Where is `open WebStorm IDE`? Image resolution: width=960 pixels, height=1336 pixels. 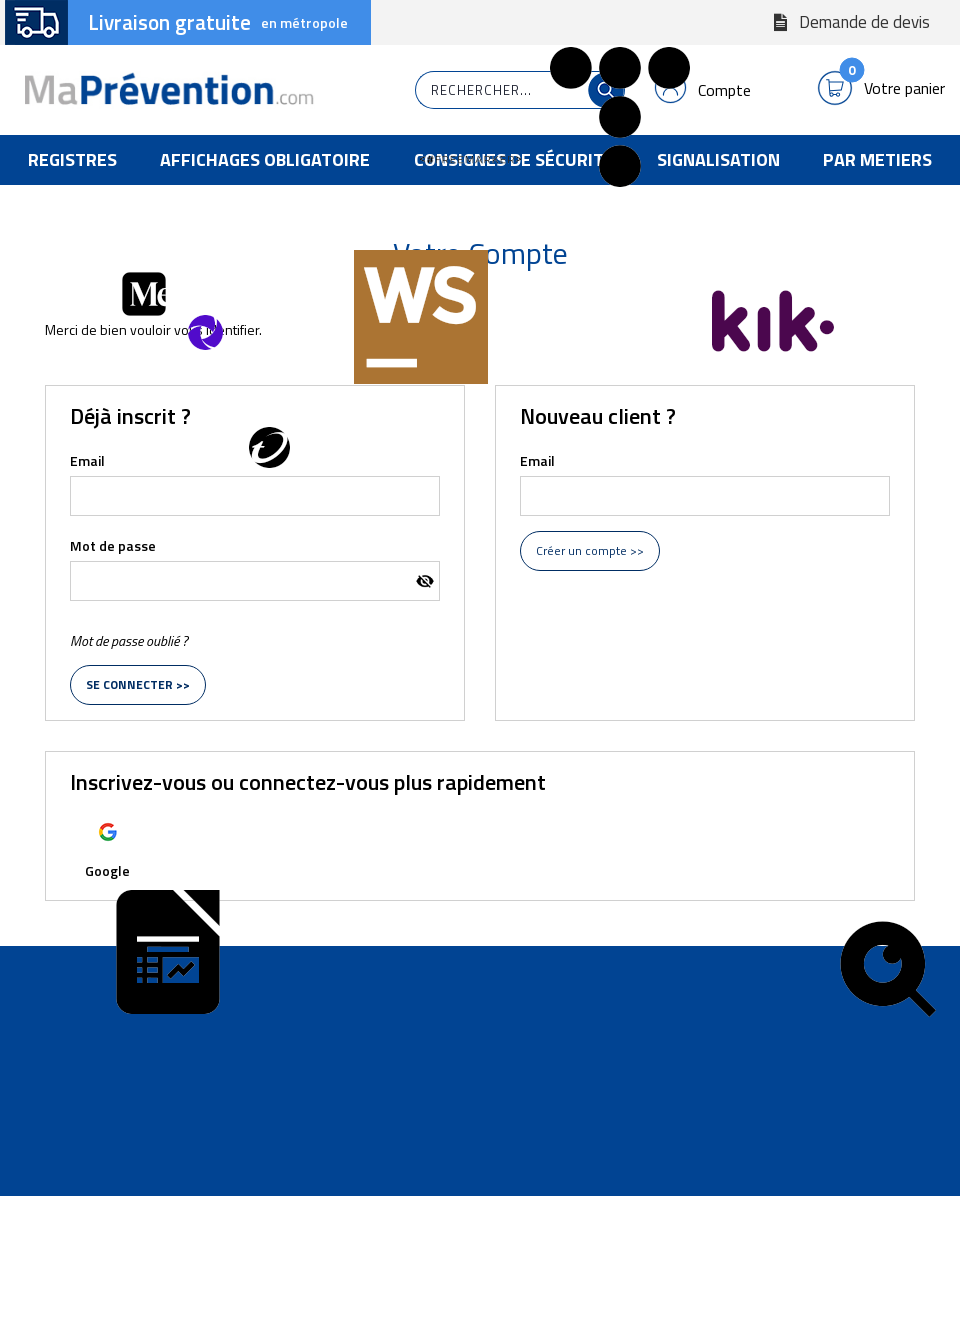
open WebStorm IDE is located at coordinates (421, 317).